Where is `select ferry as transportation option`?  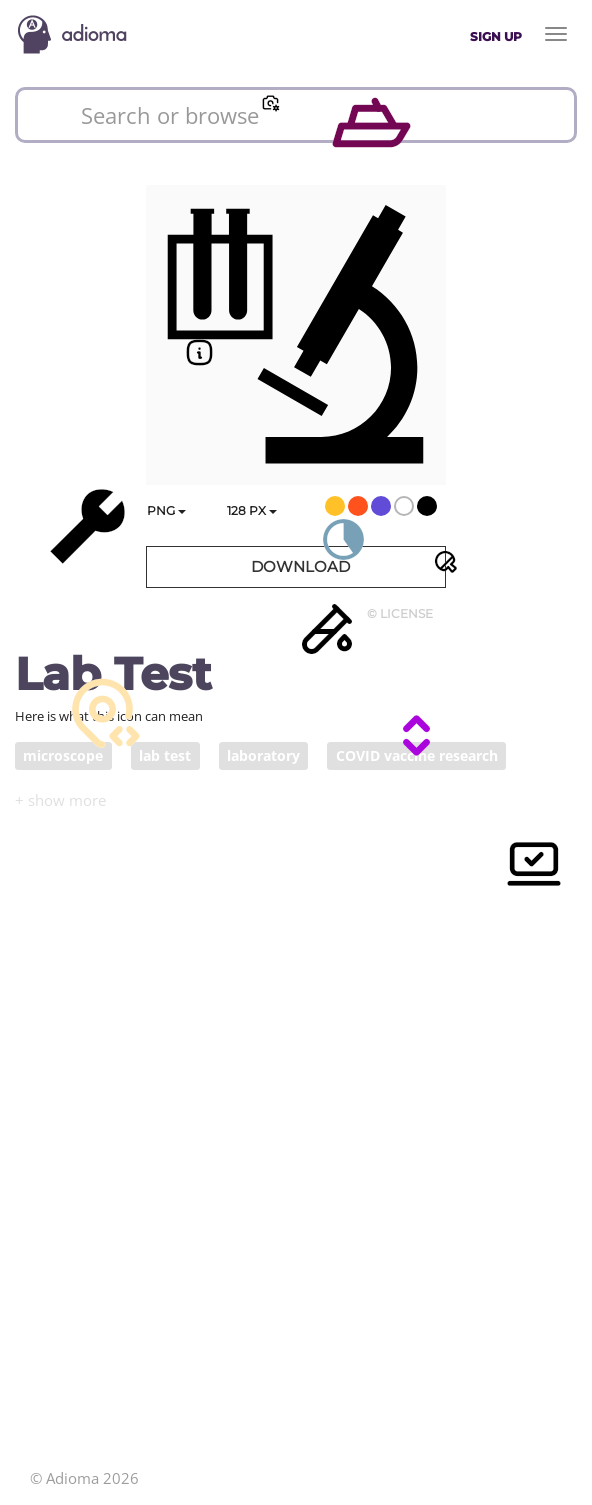
select ferry as transportation option is located at coordinates (371, 122).